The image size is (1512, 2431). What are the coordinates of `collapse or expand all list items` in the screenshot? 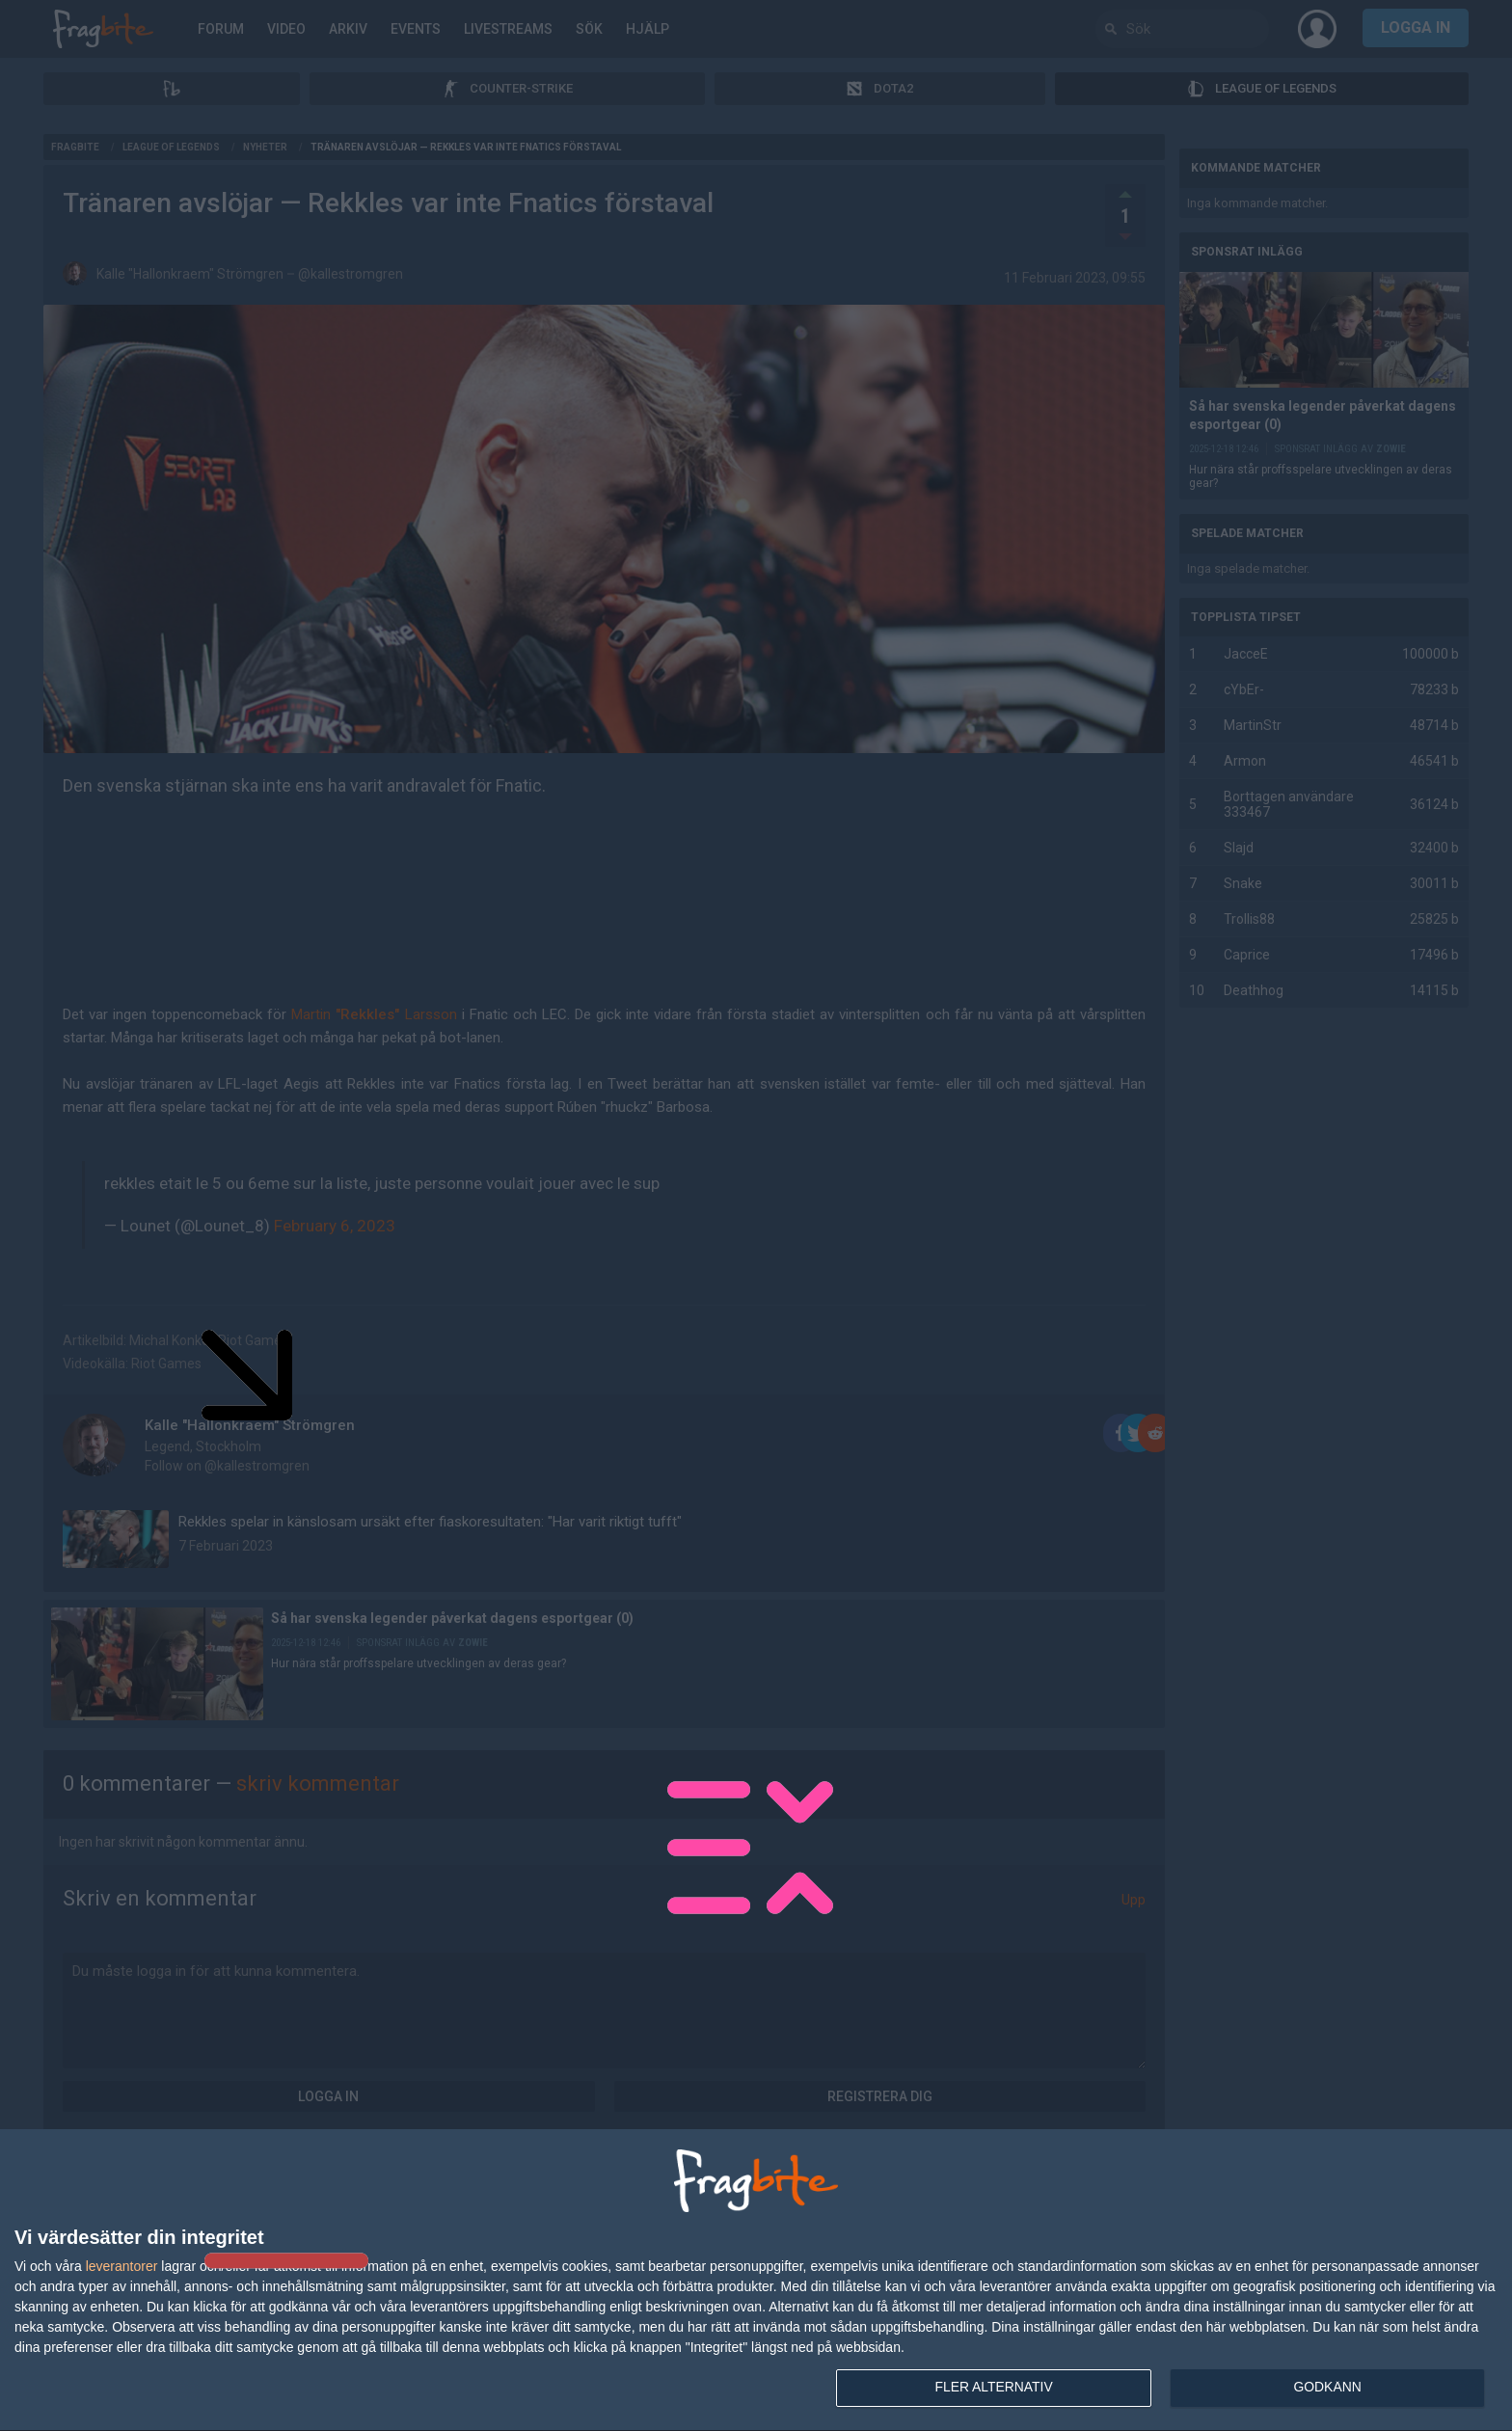 It's located at (750, 1848).